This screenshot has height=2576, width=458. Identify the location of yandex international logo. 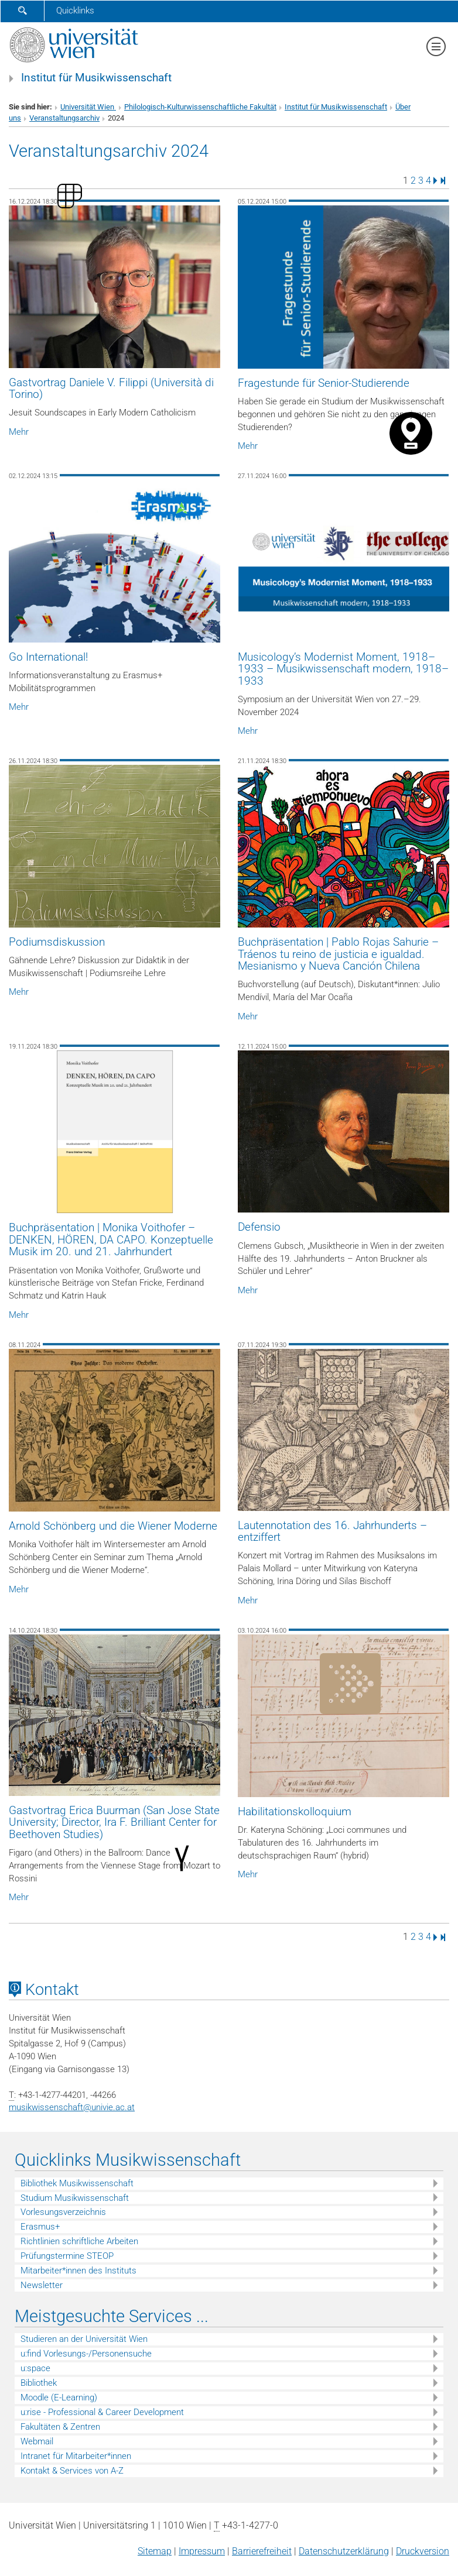
(182, 1858).